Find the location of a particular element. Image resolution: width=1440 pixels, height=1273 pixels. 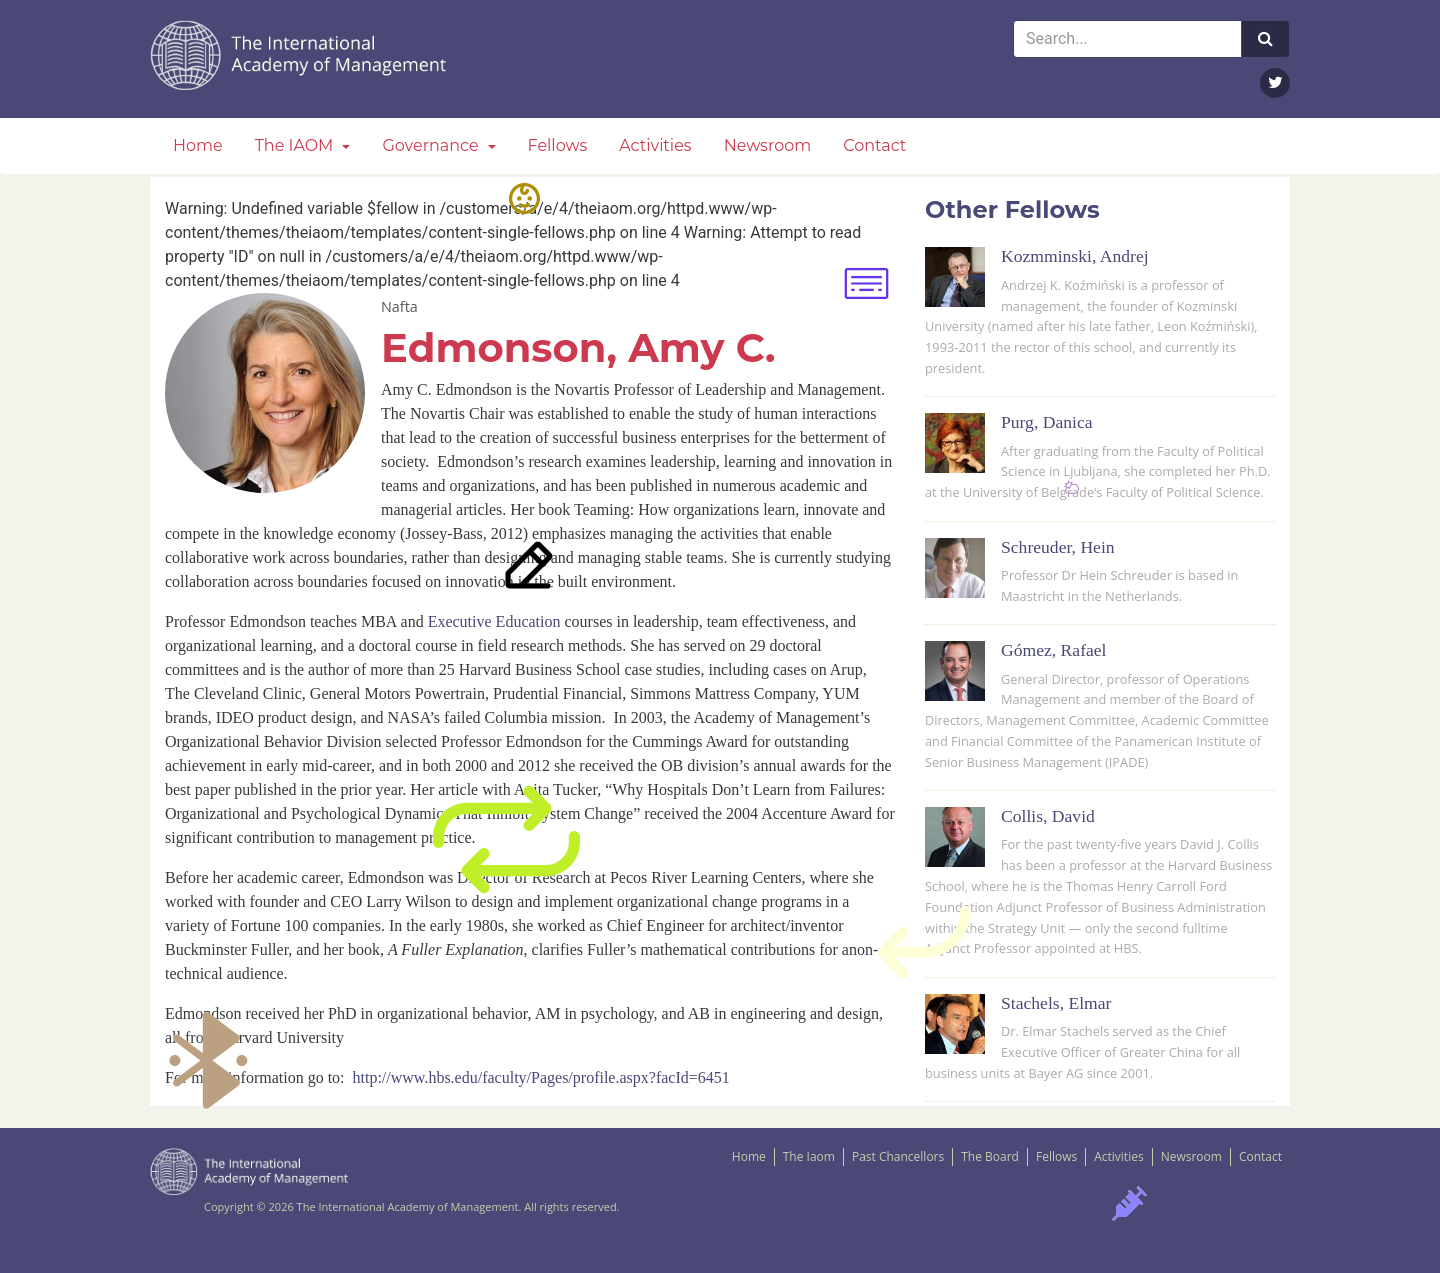

open on-screen keyboard is located at coordinates (866, 283).